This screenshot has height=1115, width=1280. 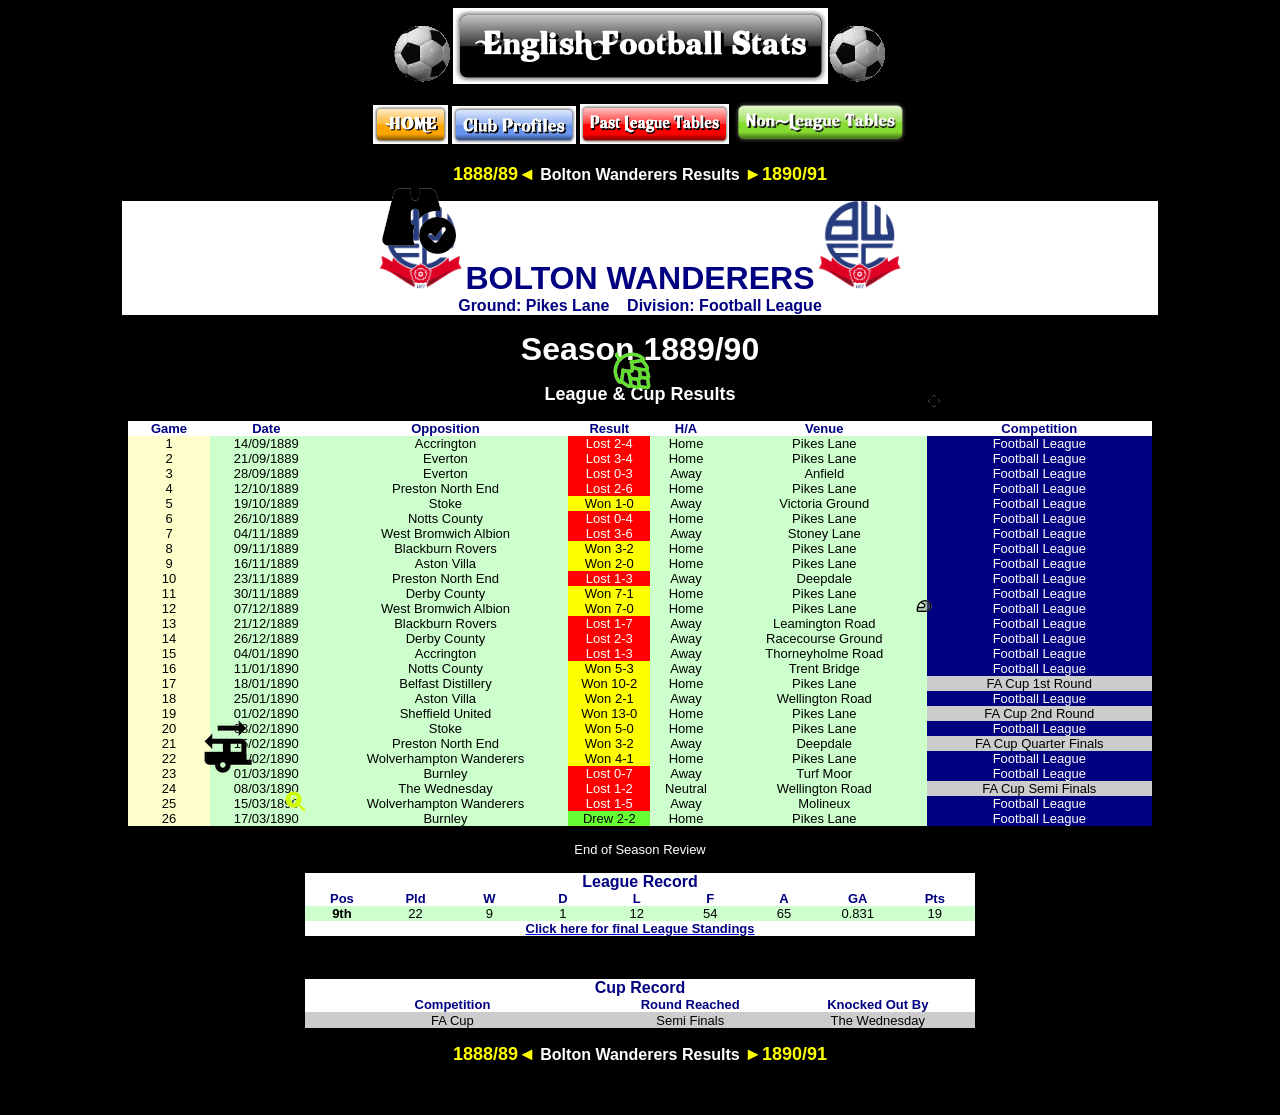 I want to click on route or destination confirmed, so click(x=415, y=217).